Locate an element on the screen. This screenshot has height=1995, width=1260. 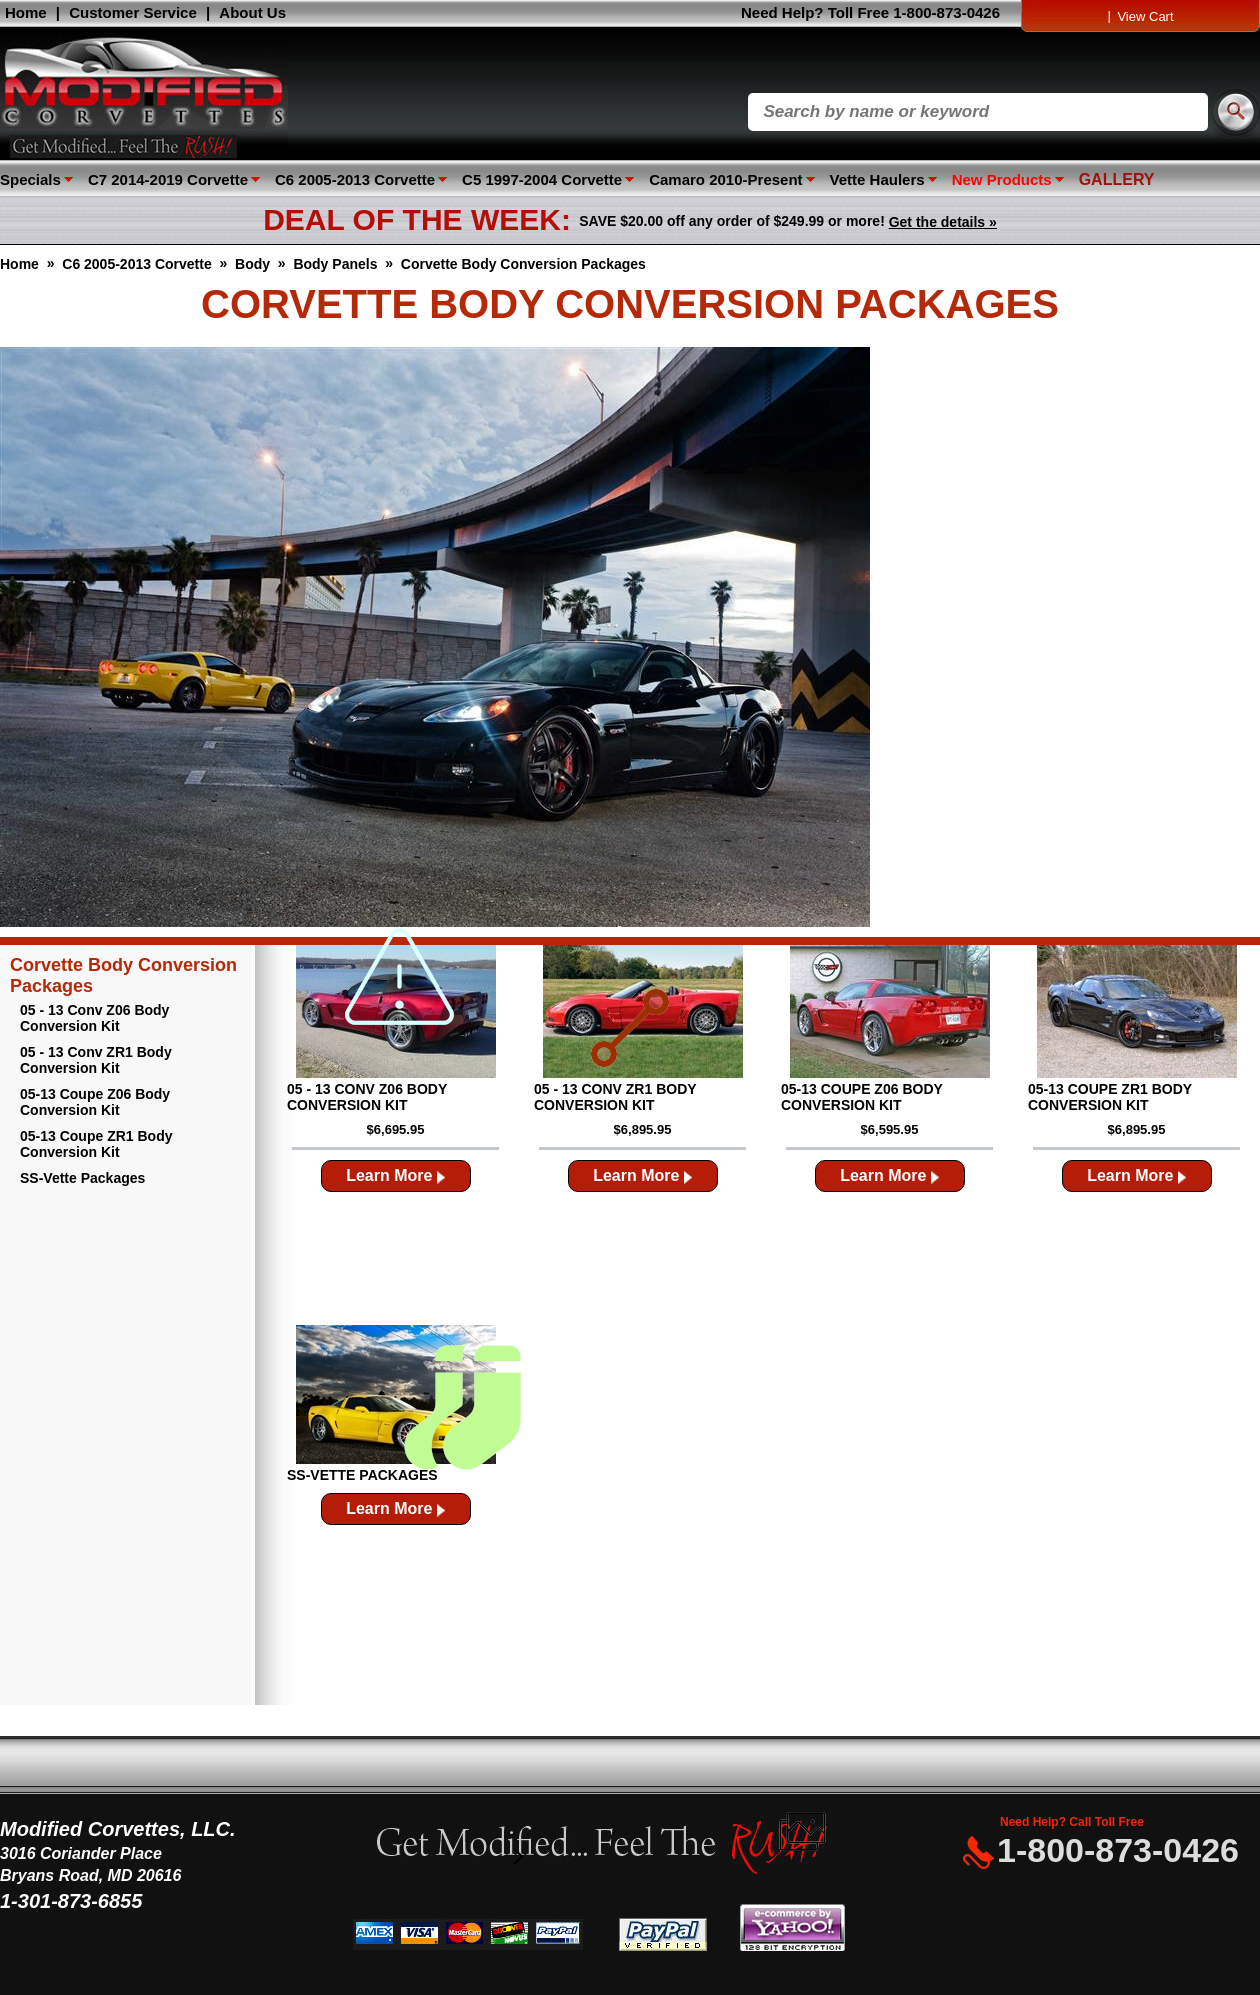
indicates a warning or caution state is located at coordinates (399, 978).